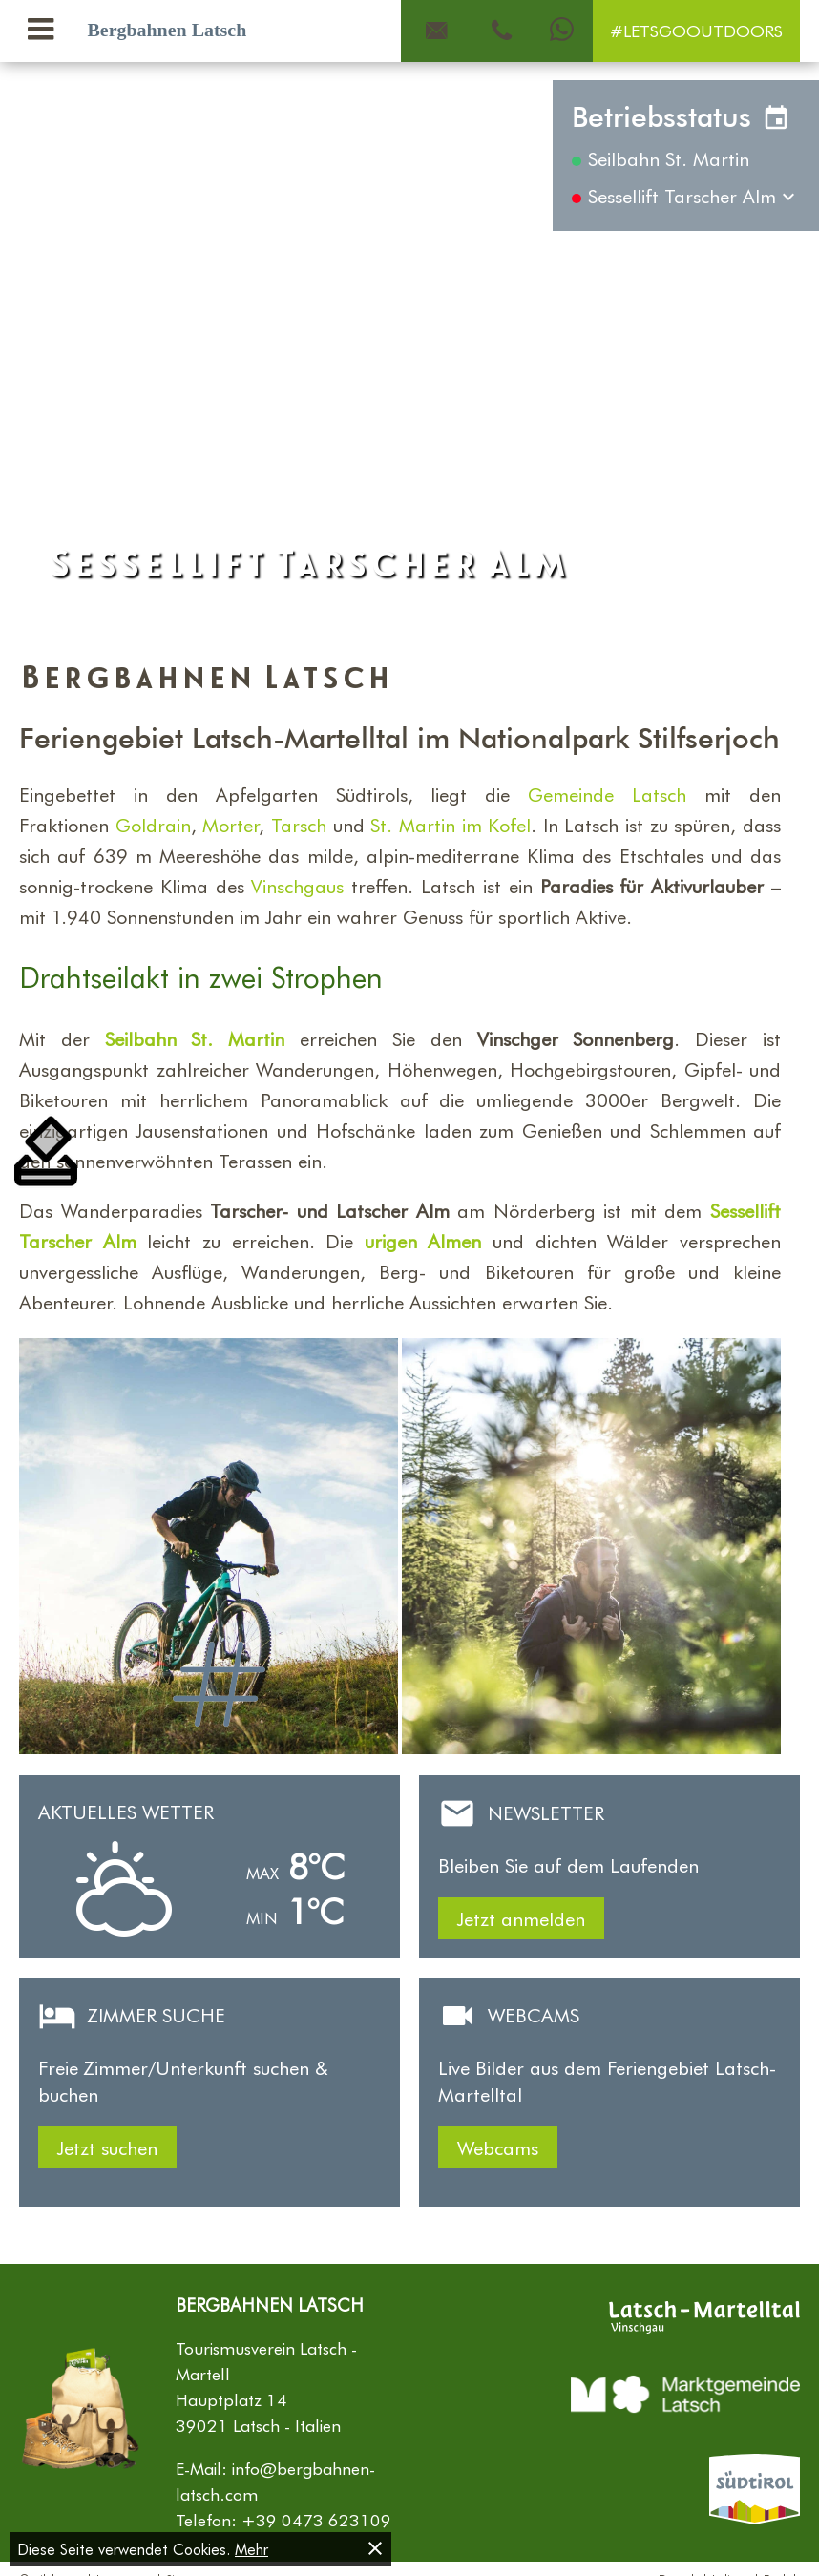  I want to click on cast your vote or submit a ballot, so click(46, 1151).